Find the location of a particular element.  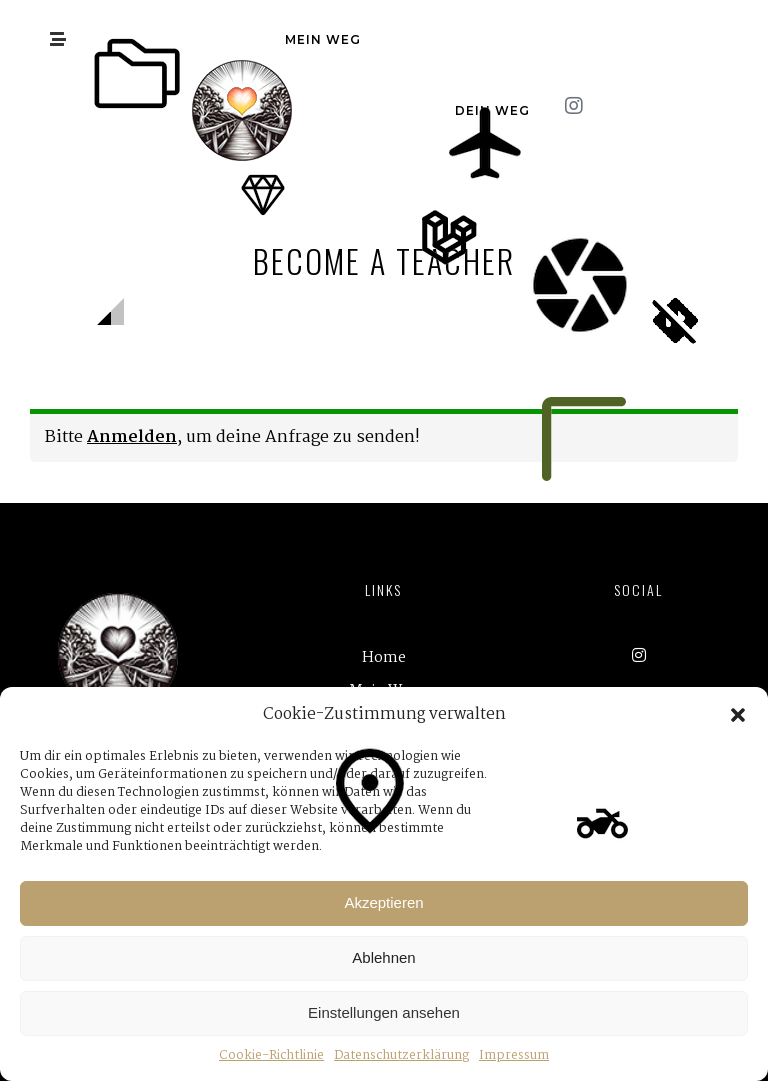

turn-by-turn directions are disabled is located at coordinates (675, 320).